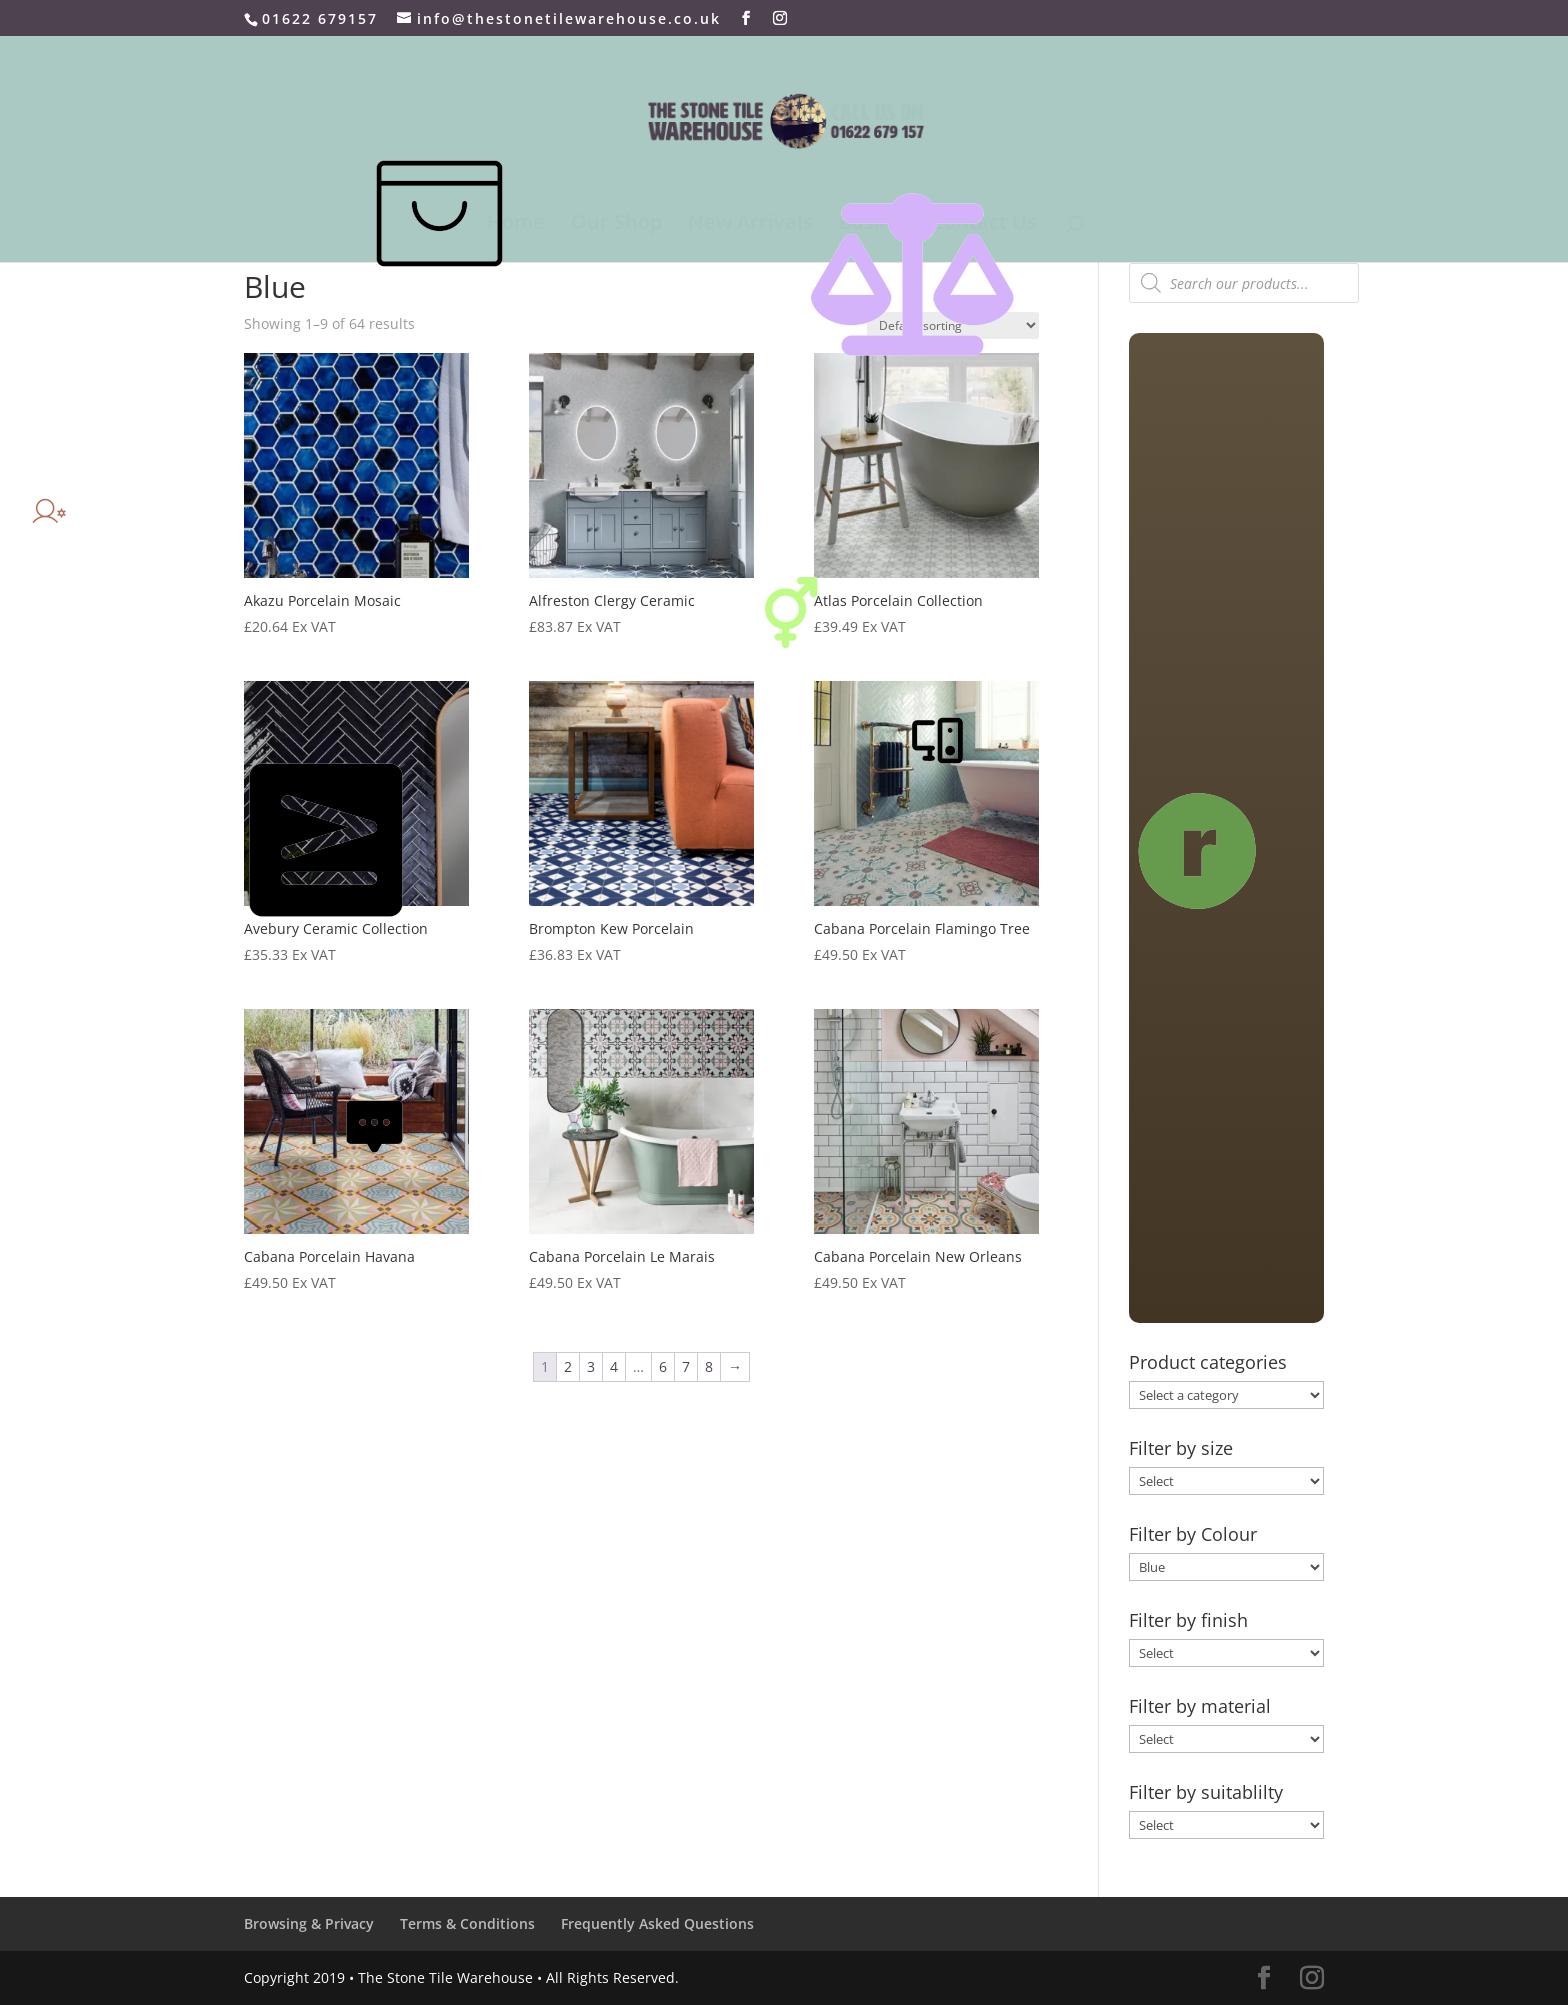  I want to click on indicates gender options or selection, so click(787, 614).